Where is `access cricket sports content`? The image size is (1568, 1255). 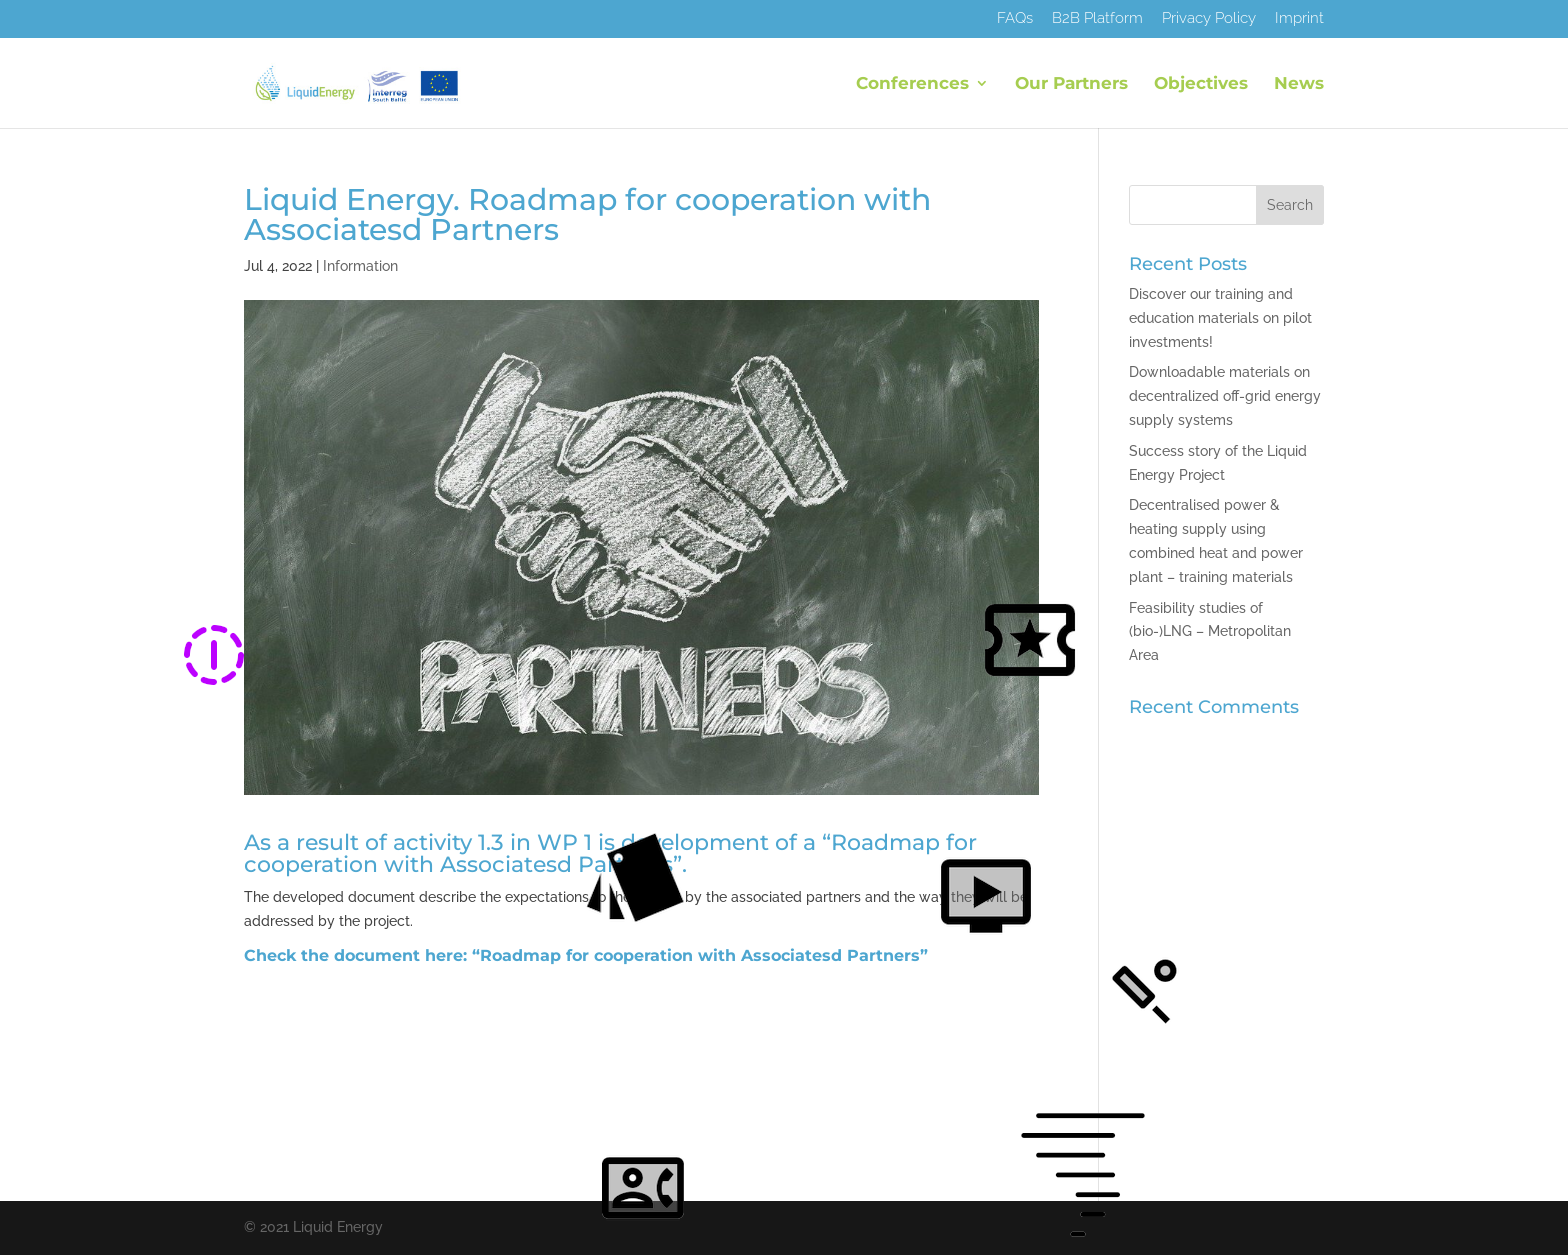
access cricket sports content is located at coordinates (1144, 991).